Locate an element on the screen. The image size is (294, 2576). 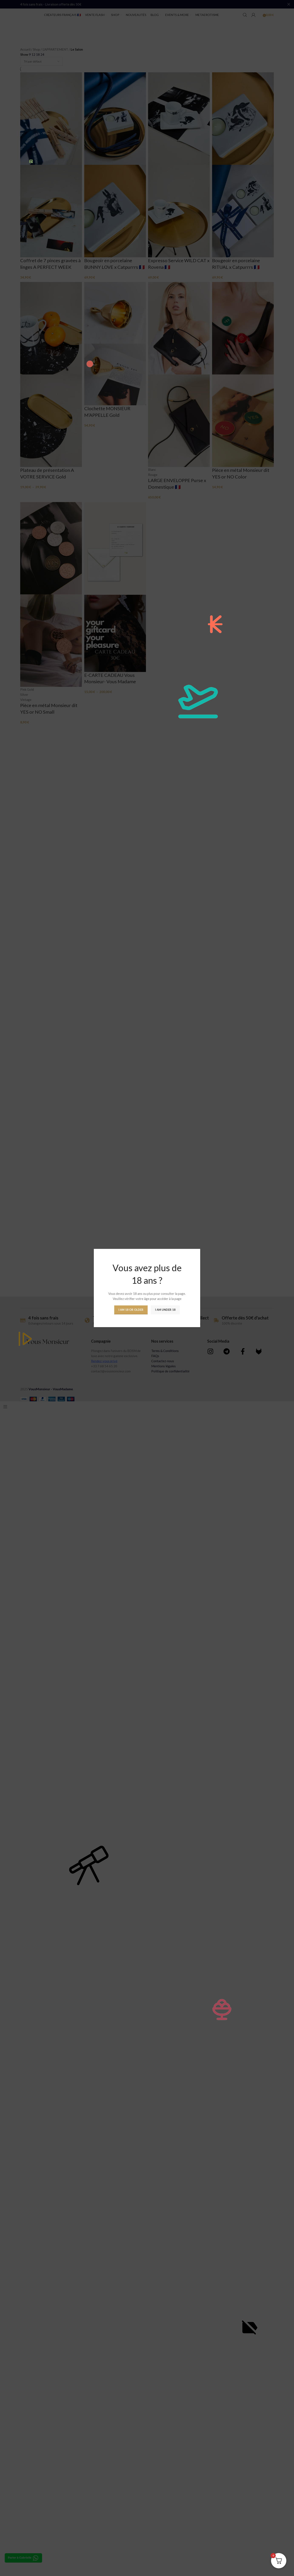
flight departure status indicator is located at coordinates (198, 699).